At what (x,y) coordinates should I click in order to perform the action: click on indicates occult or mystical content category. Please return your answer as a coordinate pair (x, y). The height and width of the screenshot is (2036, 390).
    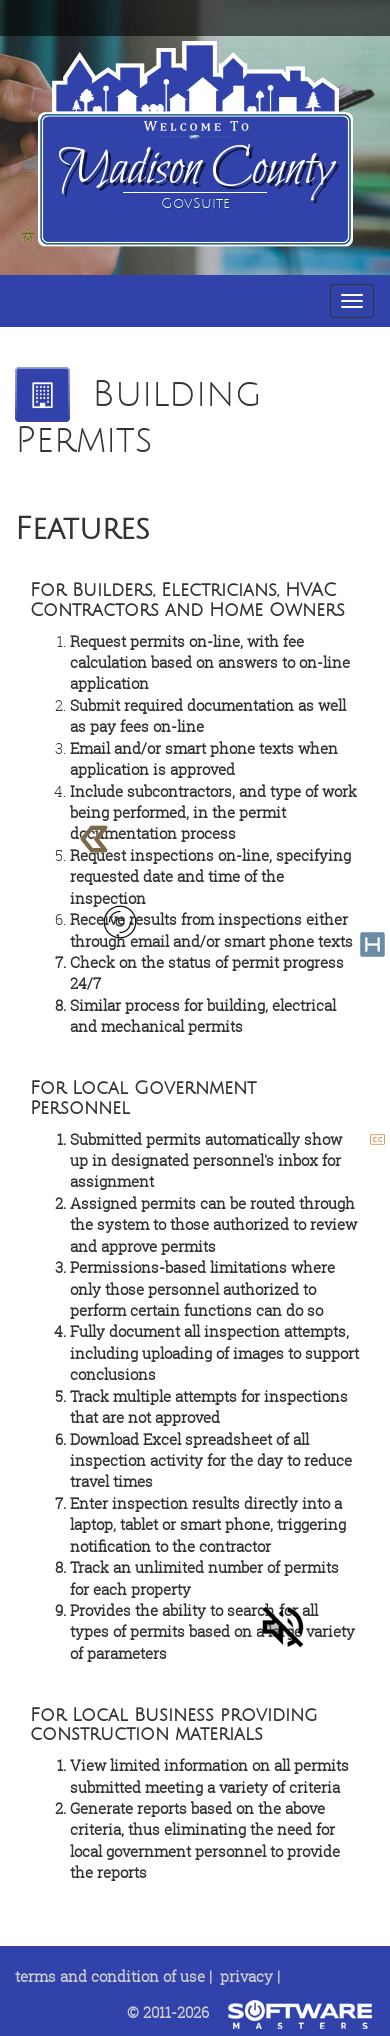
    Looking at the image, I should click on (28, 236).